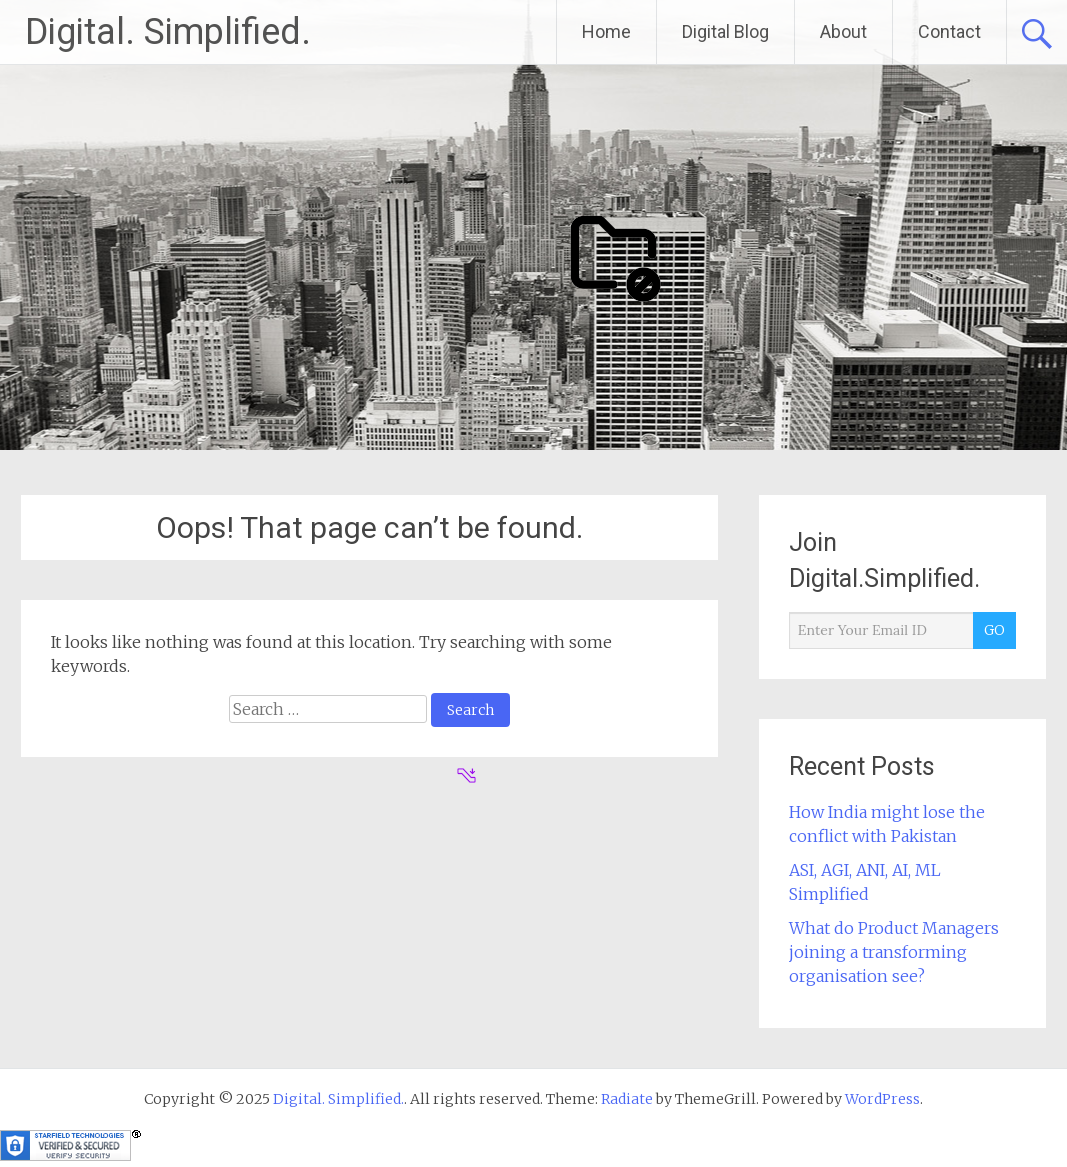 This screenshot has height=1167, width=1067. Describe the element at coordinates (466, 775) in the screenshot. I see `navigate to escalator going down` at that location.